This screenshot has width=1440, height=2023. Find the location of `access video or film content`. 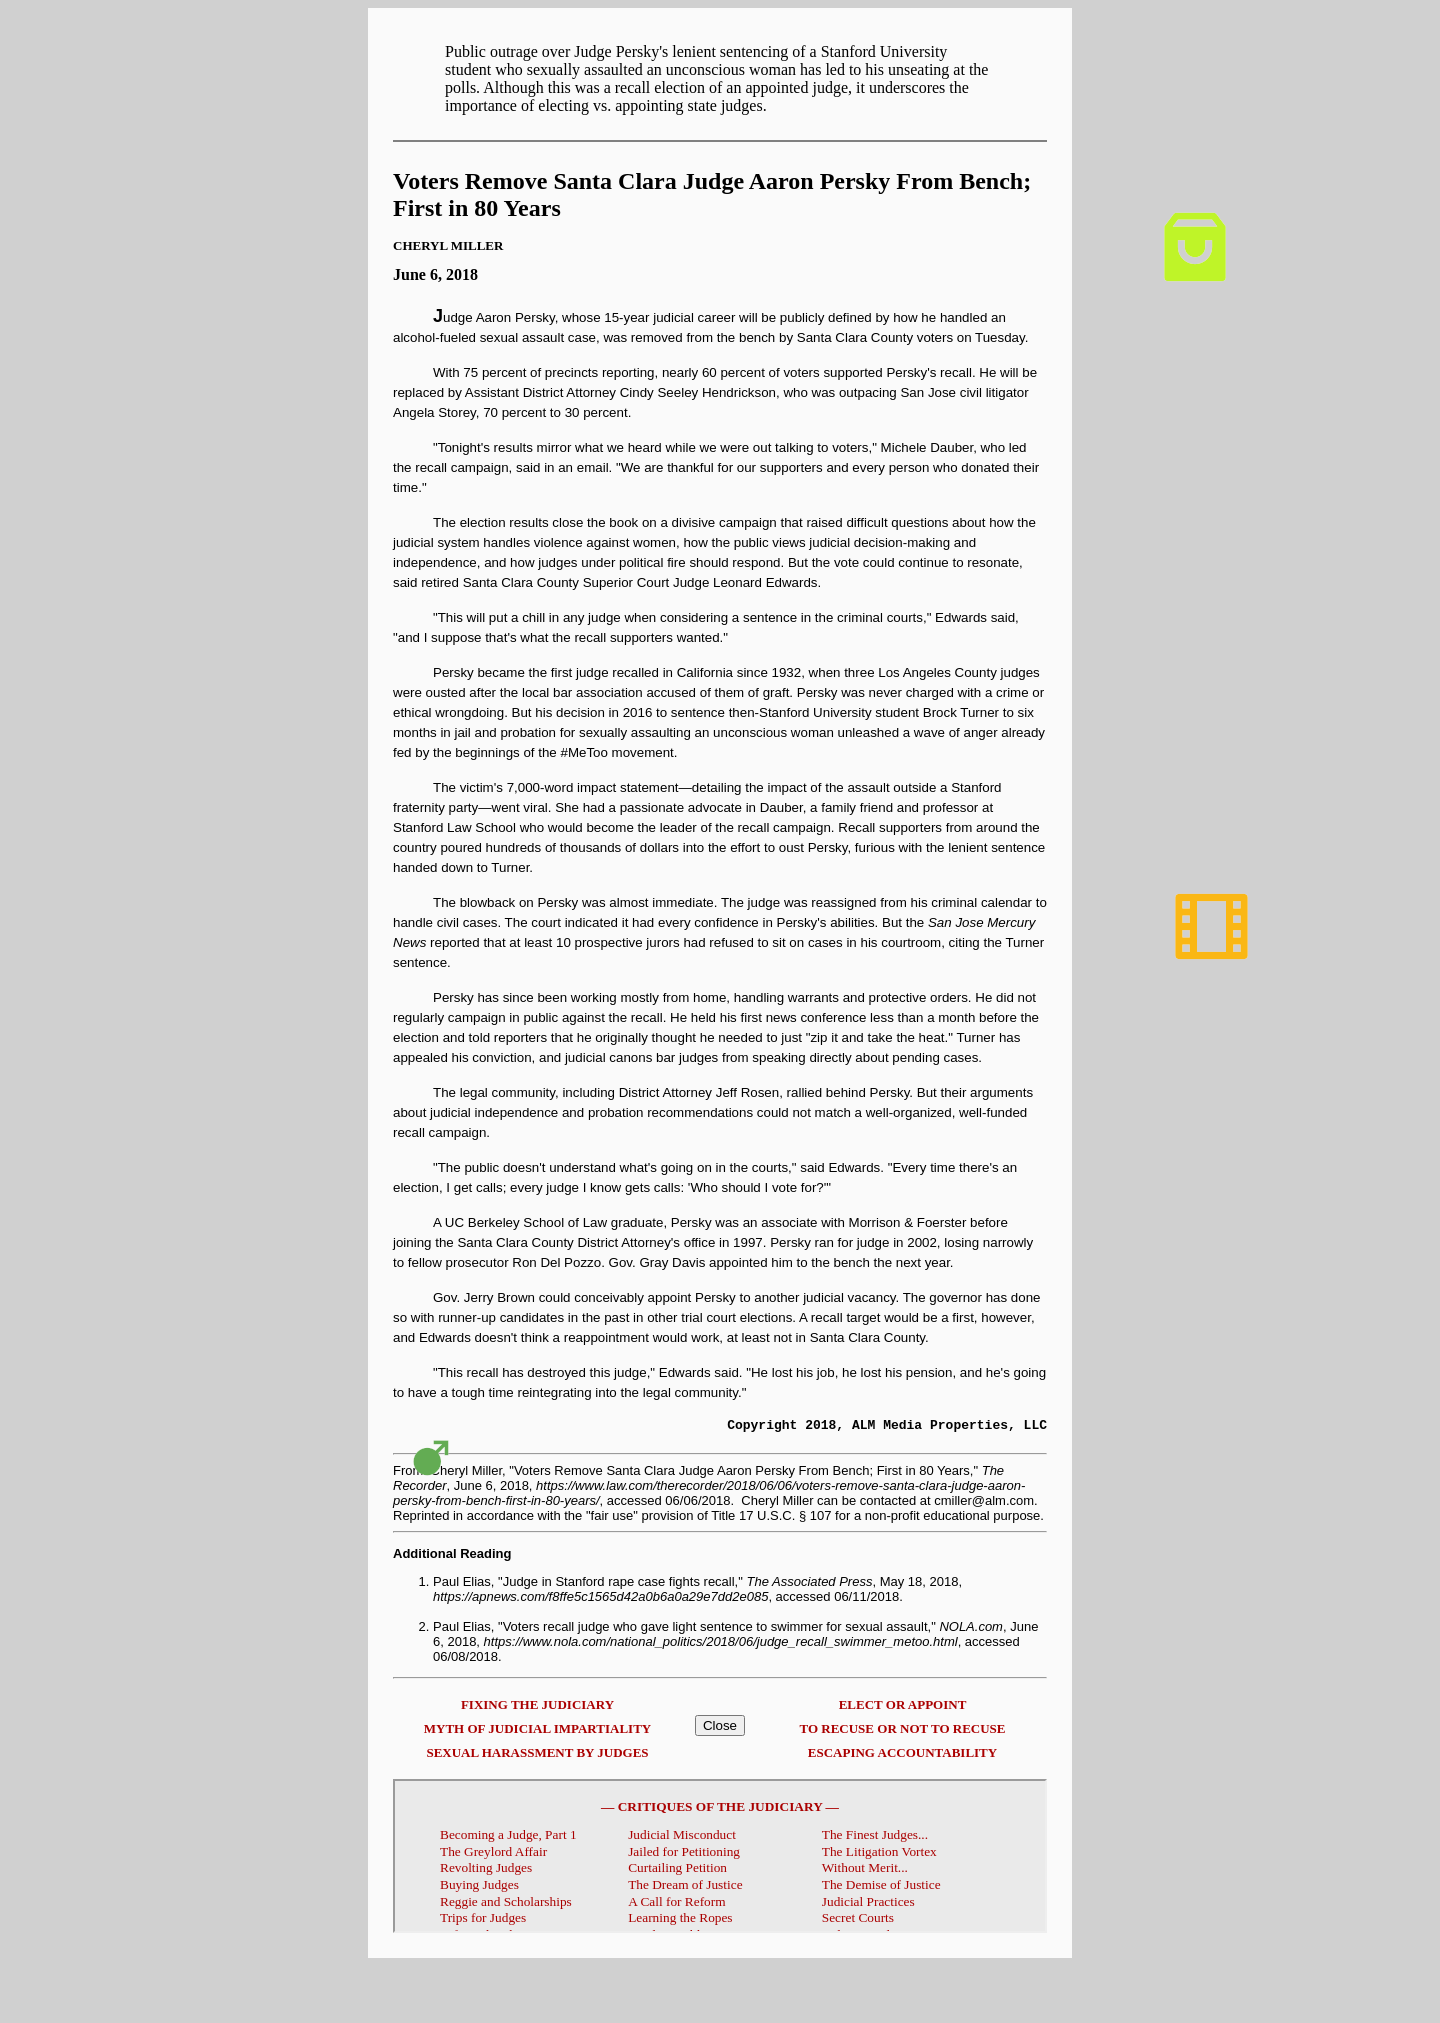

access video or film content is located at coordinates (1211, 926).